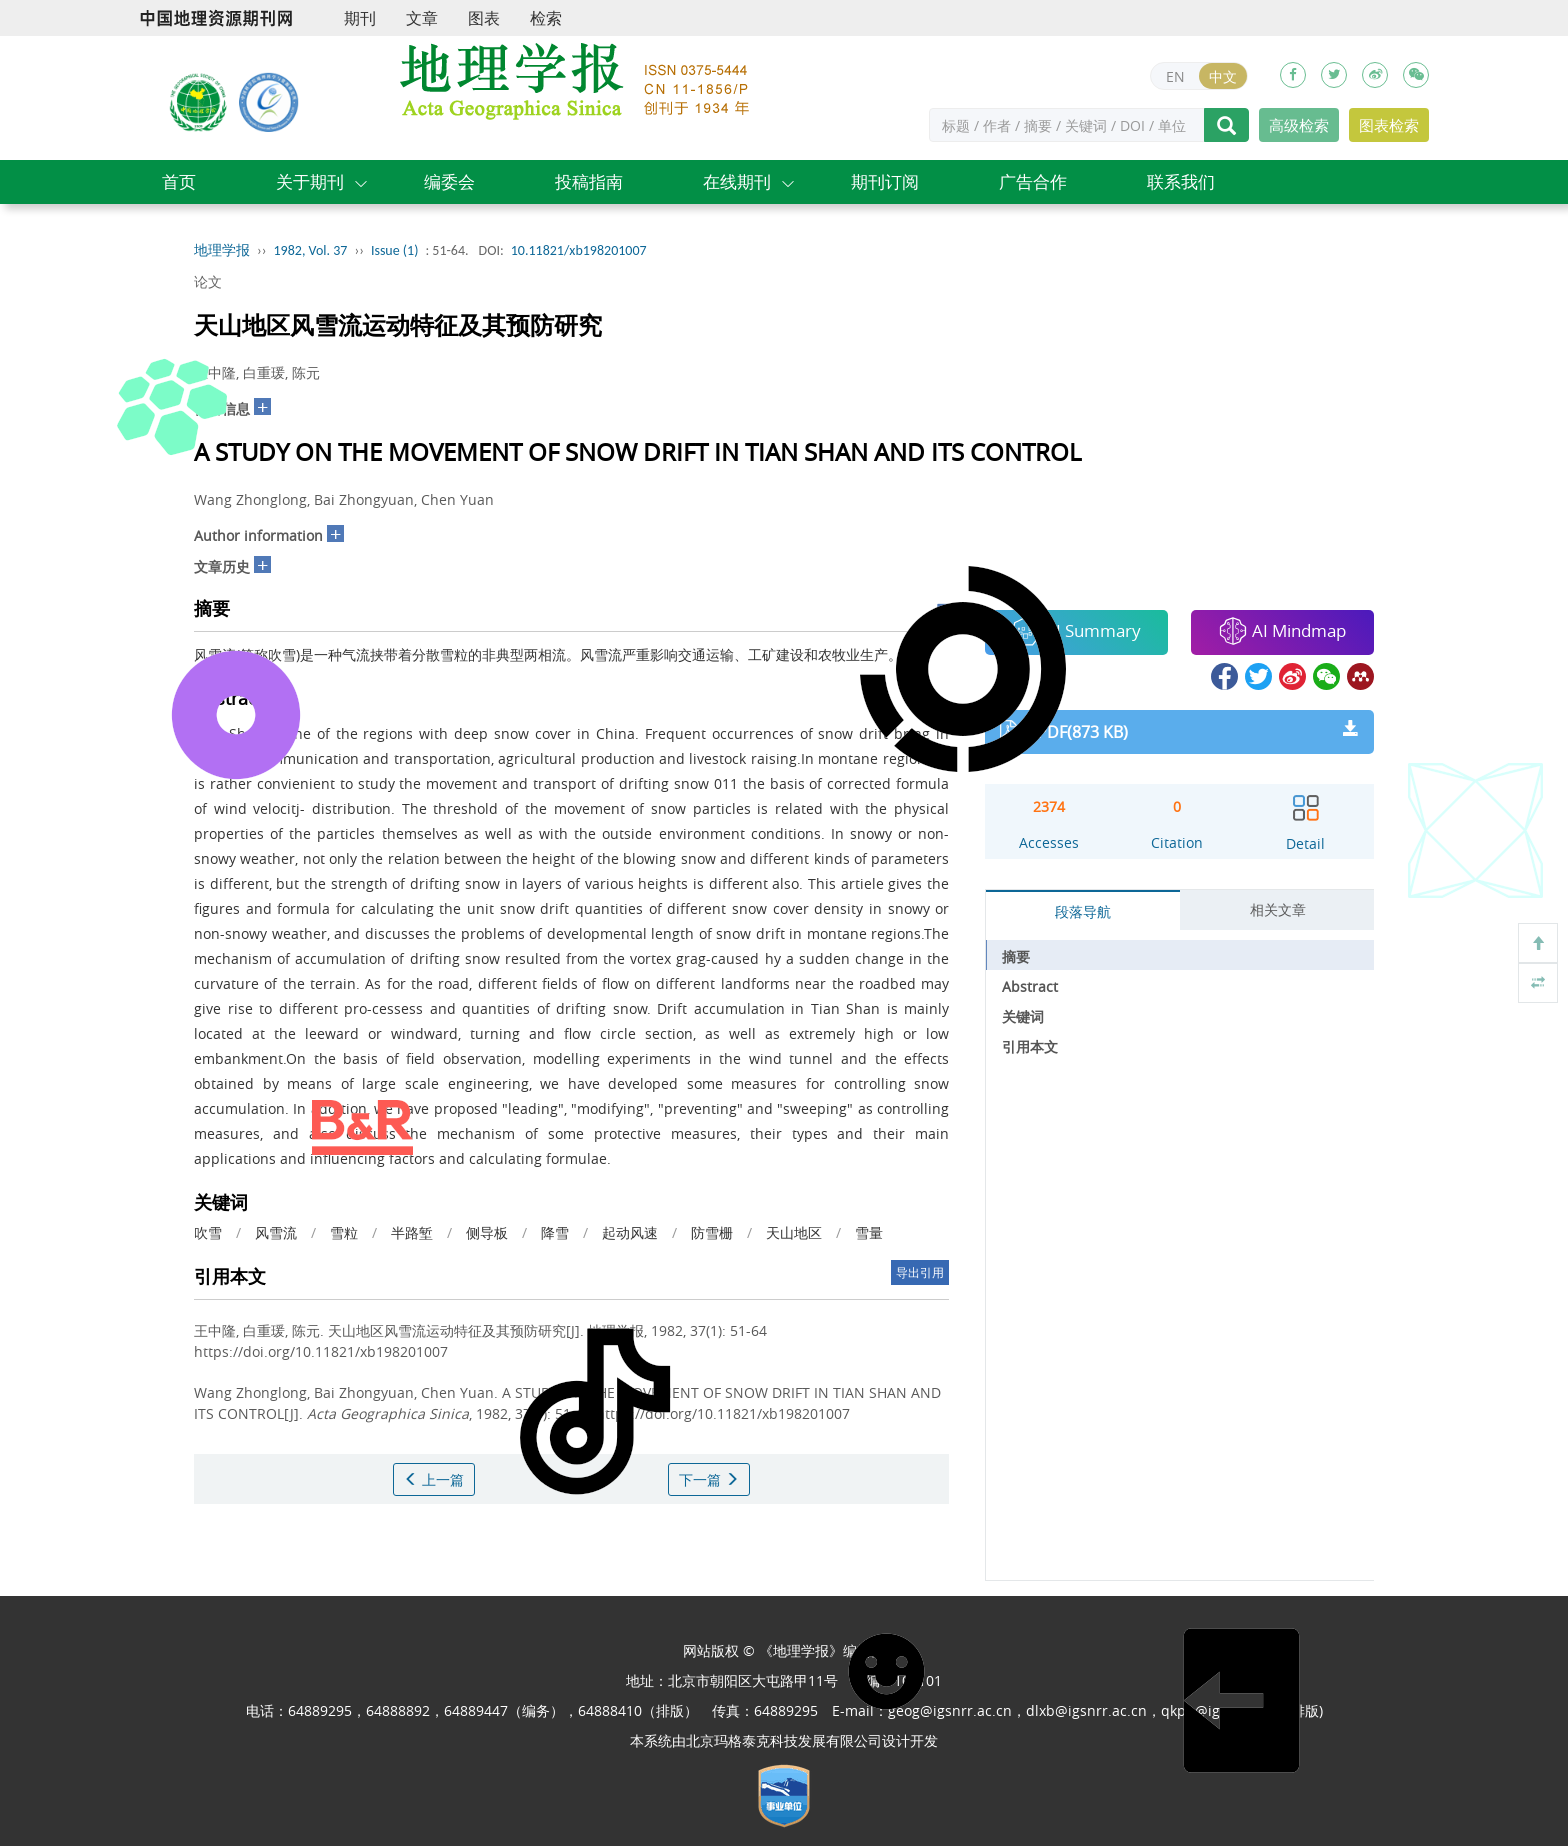  I want to click on B&R Automation company logo, so click(362, 1127).